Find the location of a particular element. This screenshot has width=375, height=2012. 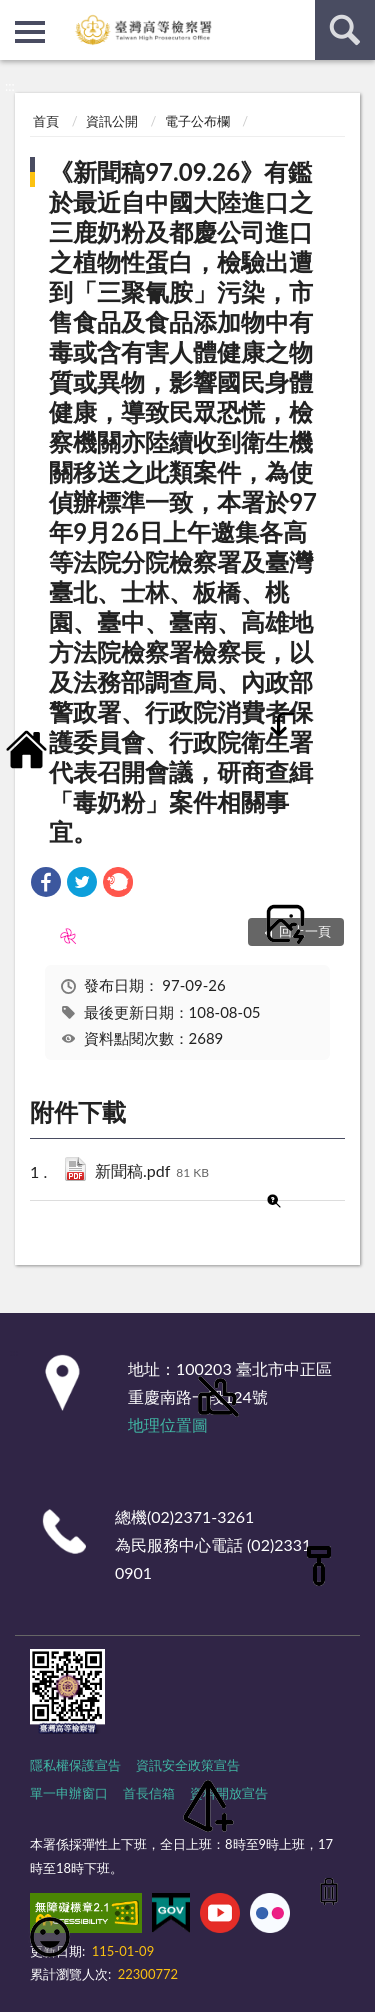

search for help or support topics is located at coordinates (274, 1201).